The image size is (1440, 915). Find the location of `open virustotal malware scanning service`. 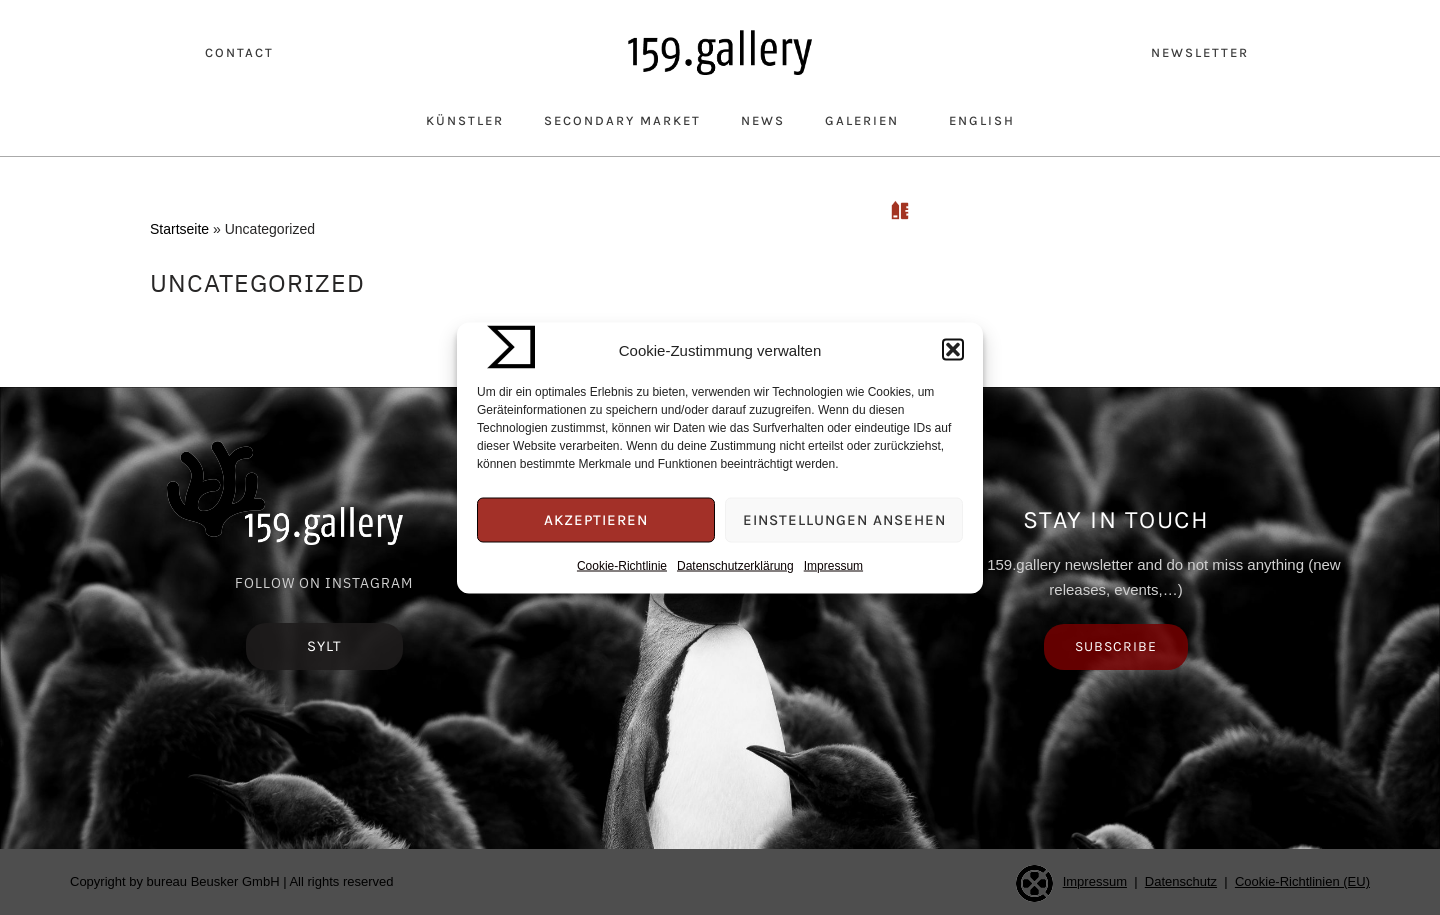

open virustotal malware scanning service is located at coordinates (511, 347).